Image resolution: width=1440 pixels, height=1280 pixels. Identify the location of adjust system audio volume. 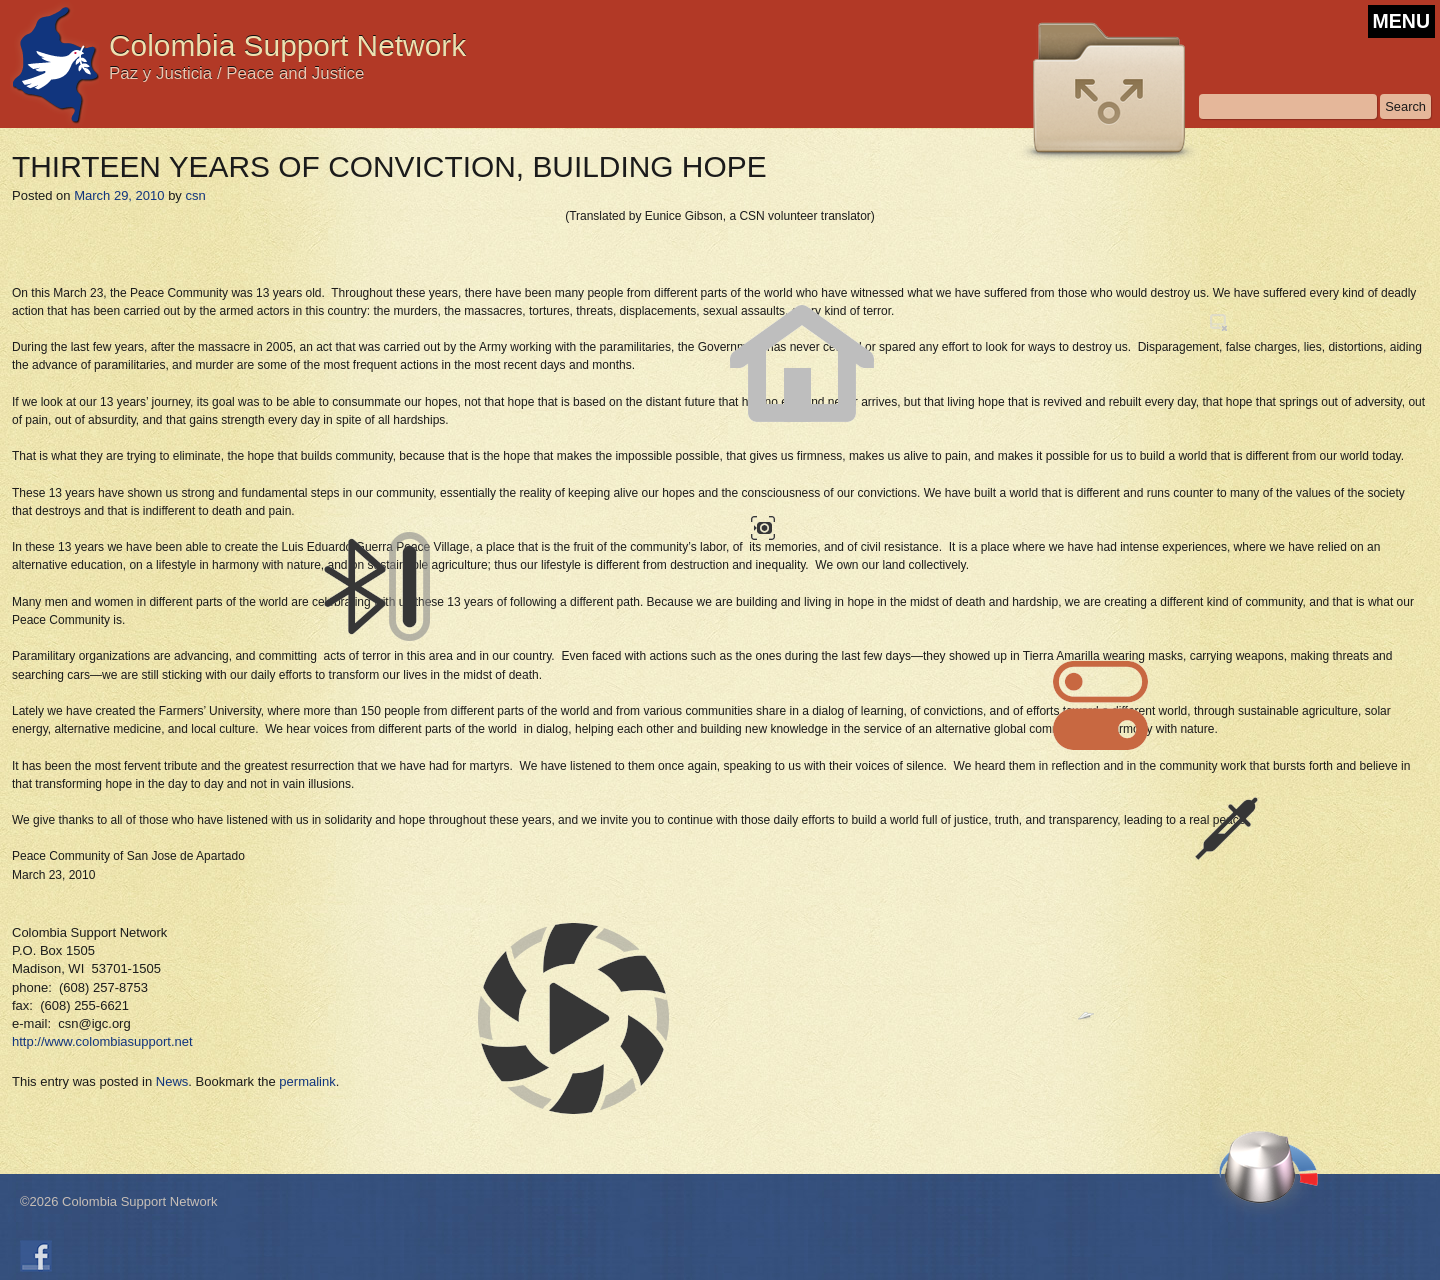
(1267, 1168).